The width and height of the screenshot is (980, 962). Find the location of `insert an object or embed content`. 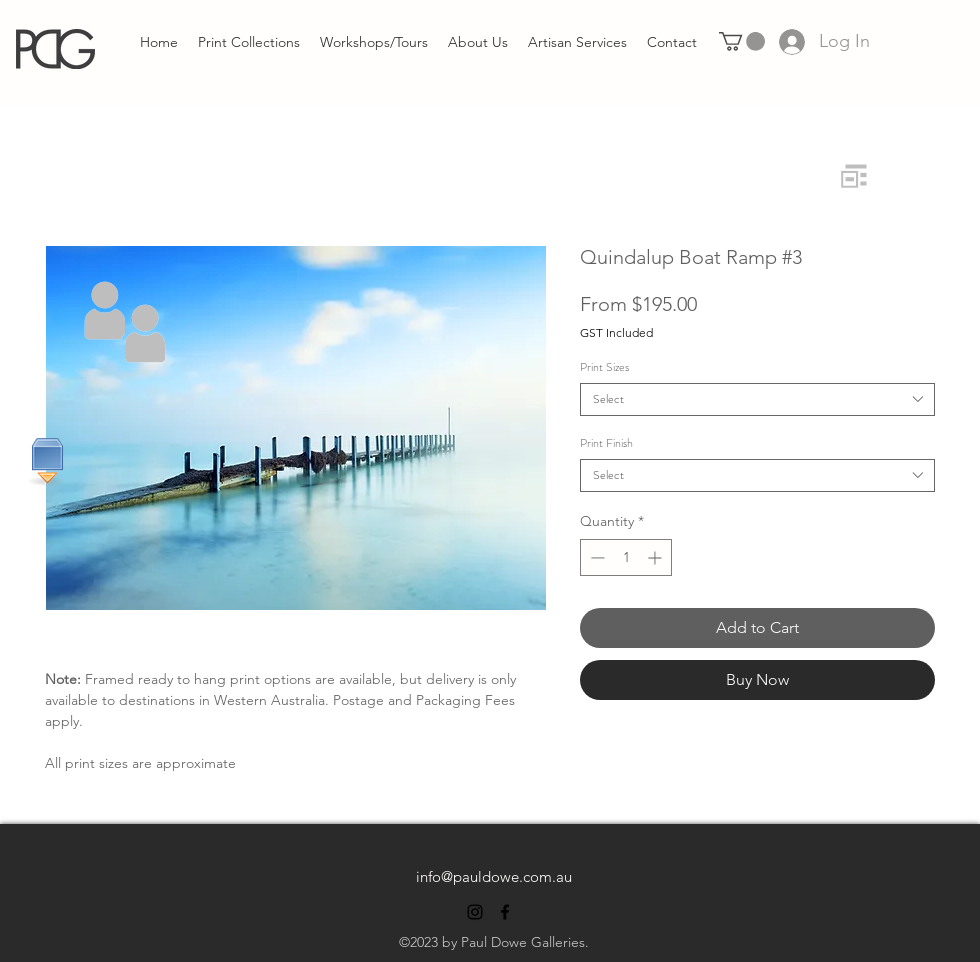

insert an object or embed content is located at coordinates (47, 462).